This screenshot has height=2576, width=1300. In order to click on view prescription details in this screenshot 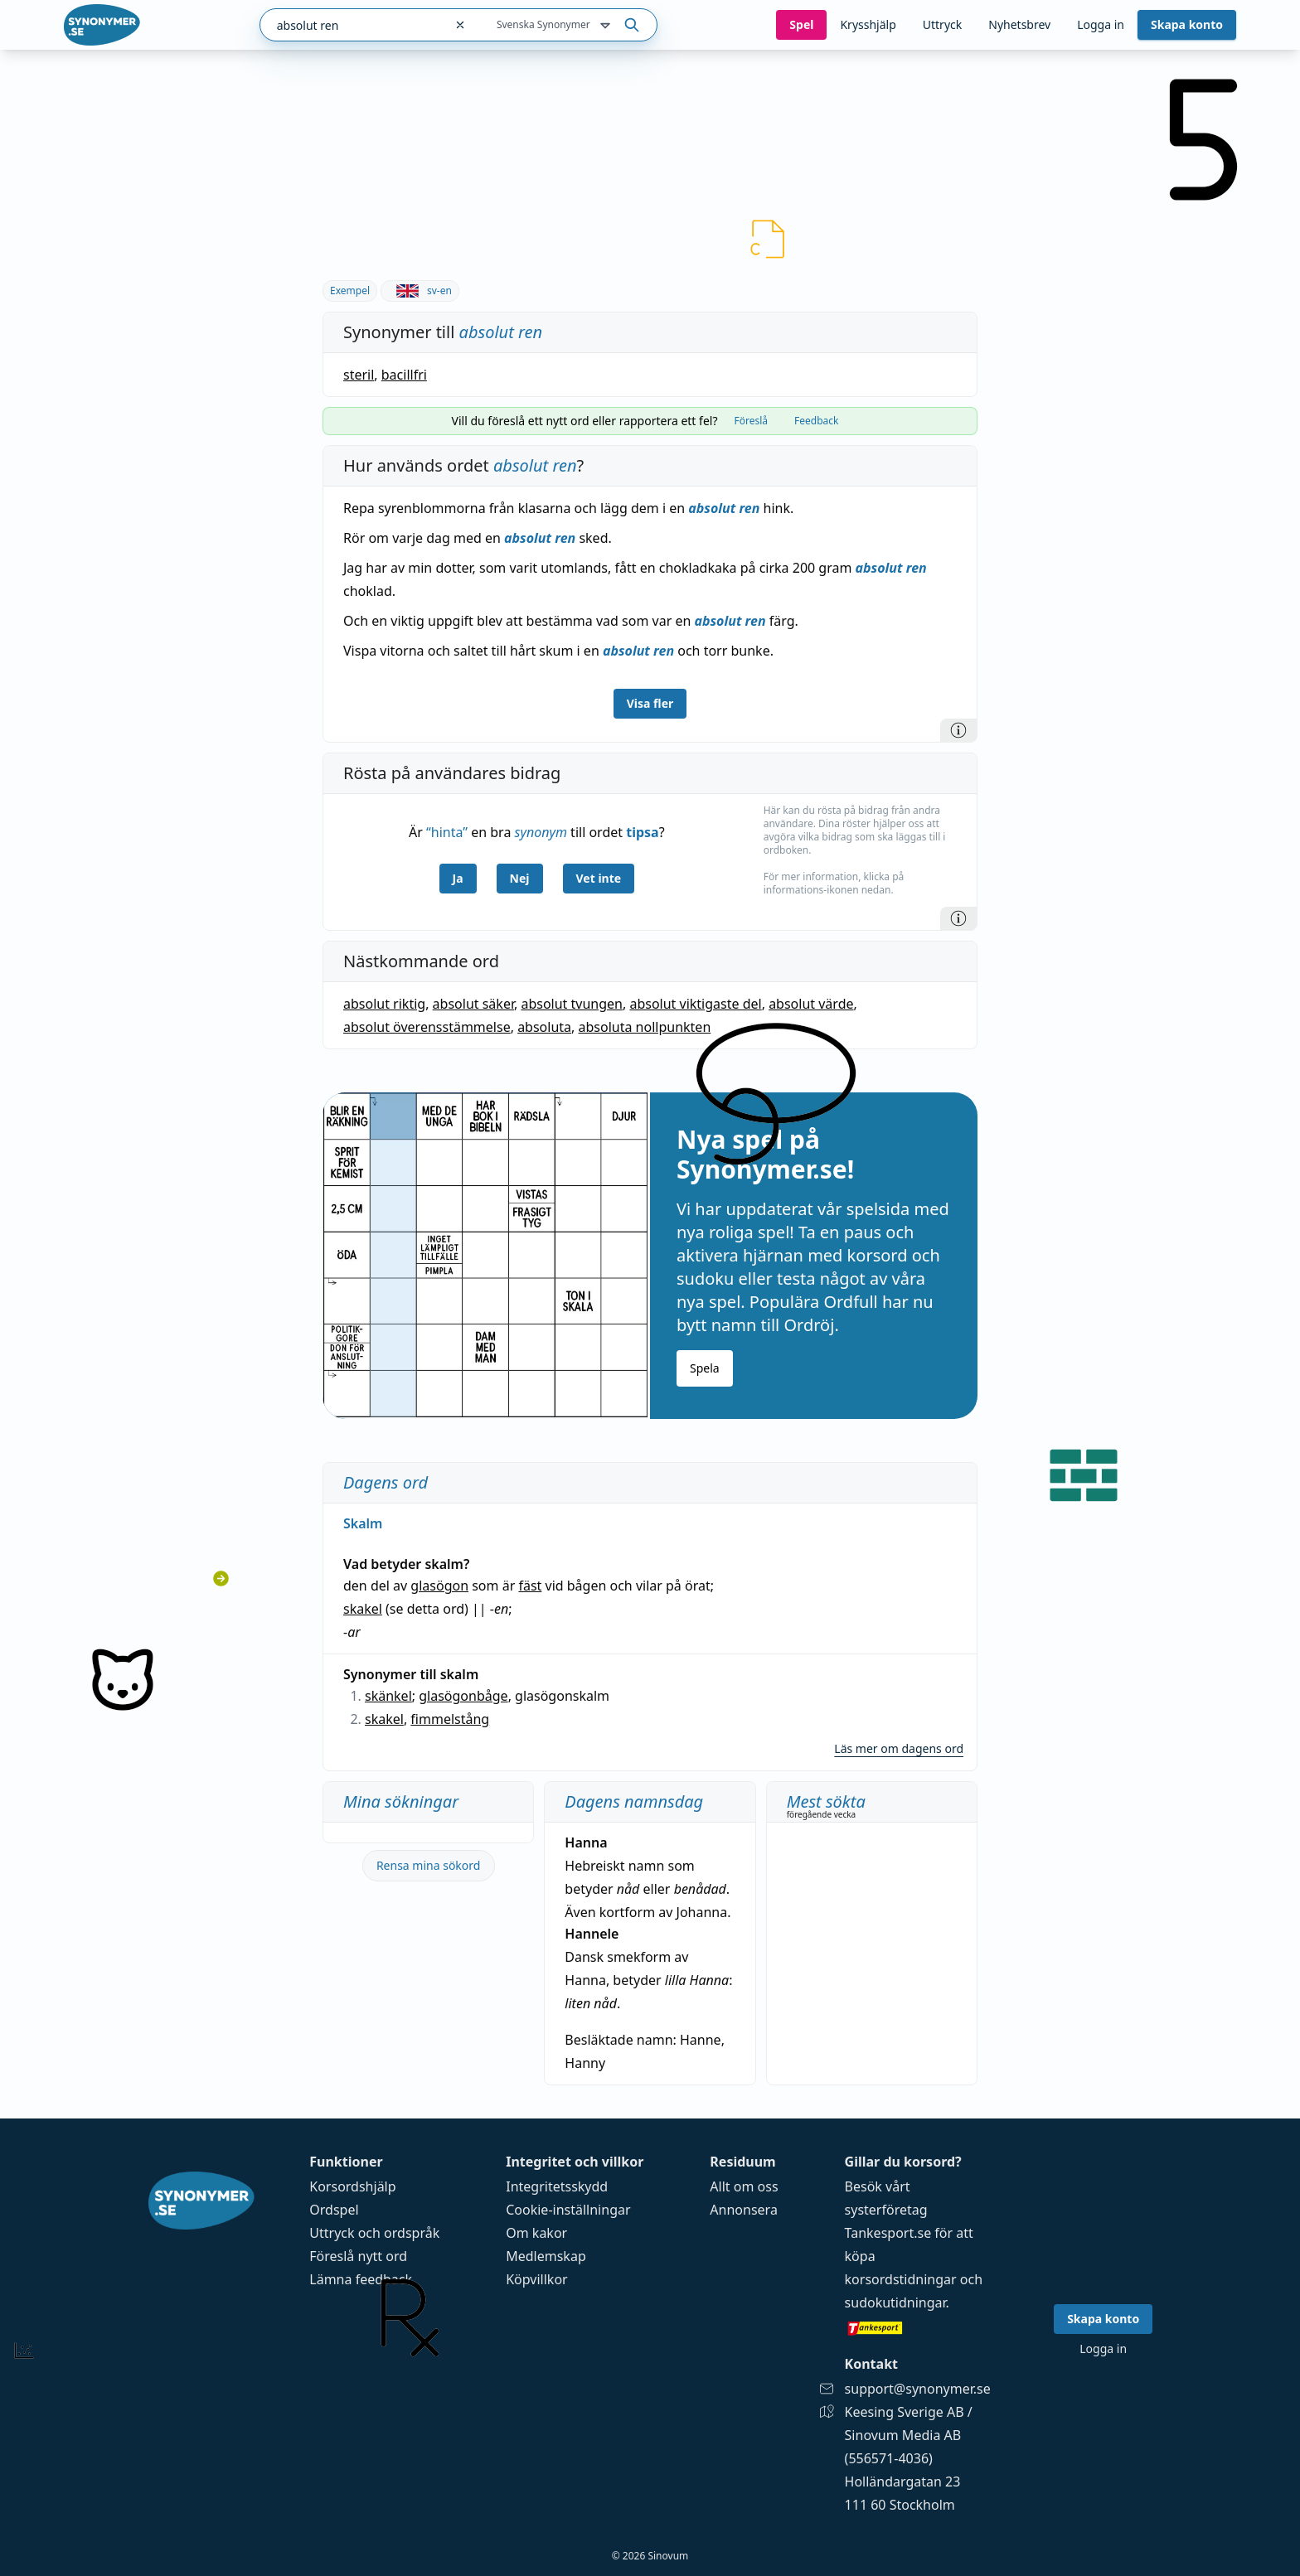, I will do `click(406, 2317)`.